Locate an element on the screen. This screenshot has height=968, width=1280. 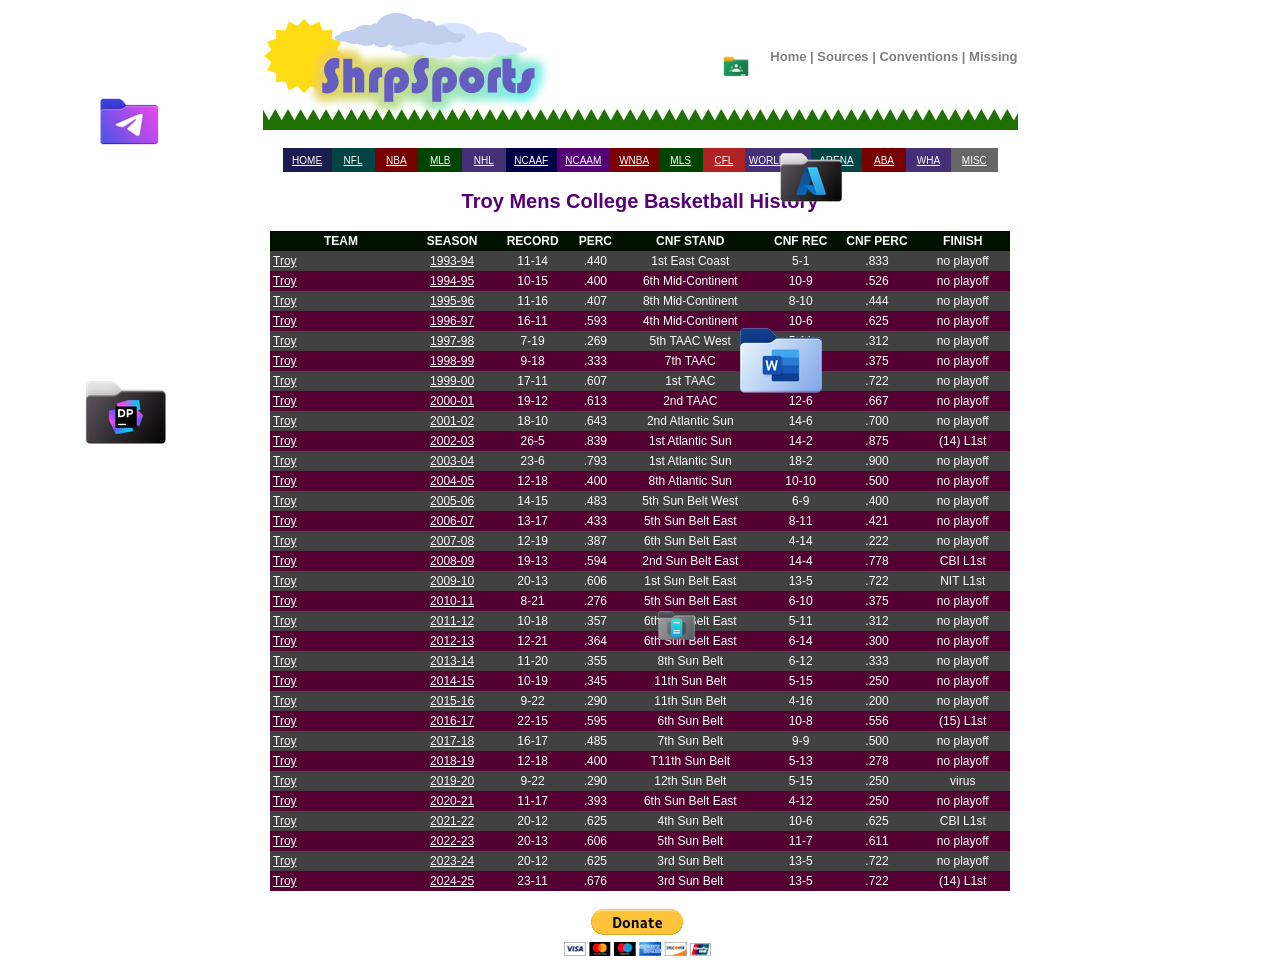
open Hyper-V virtual machine files folder is located at coordinates (676, 626).